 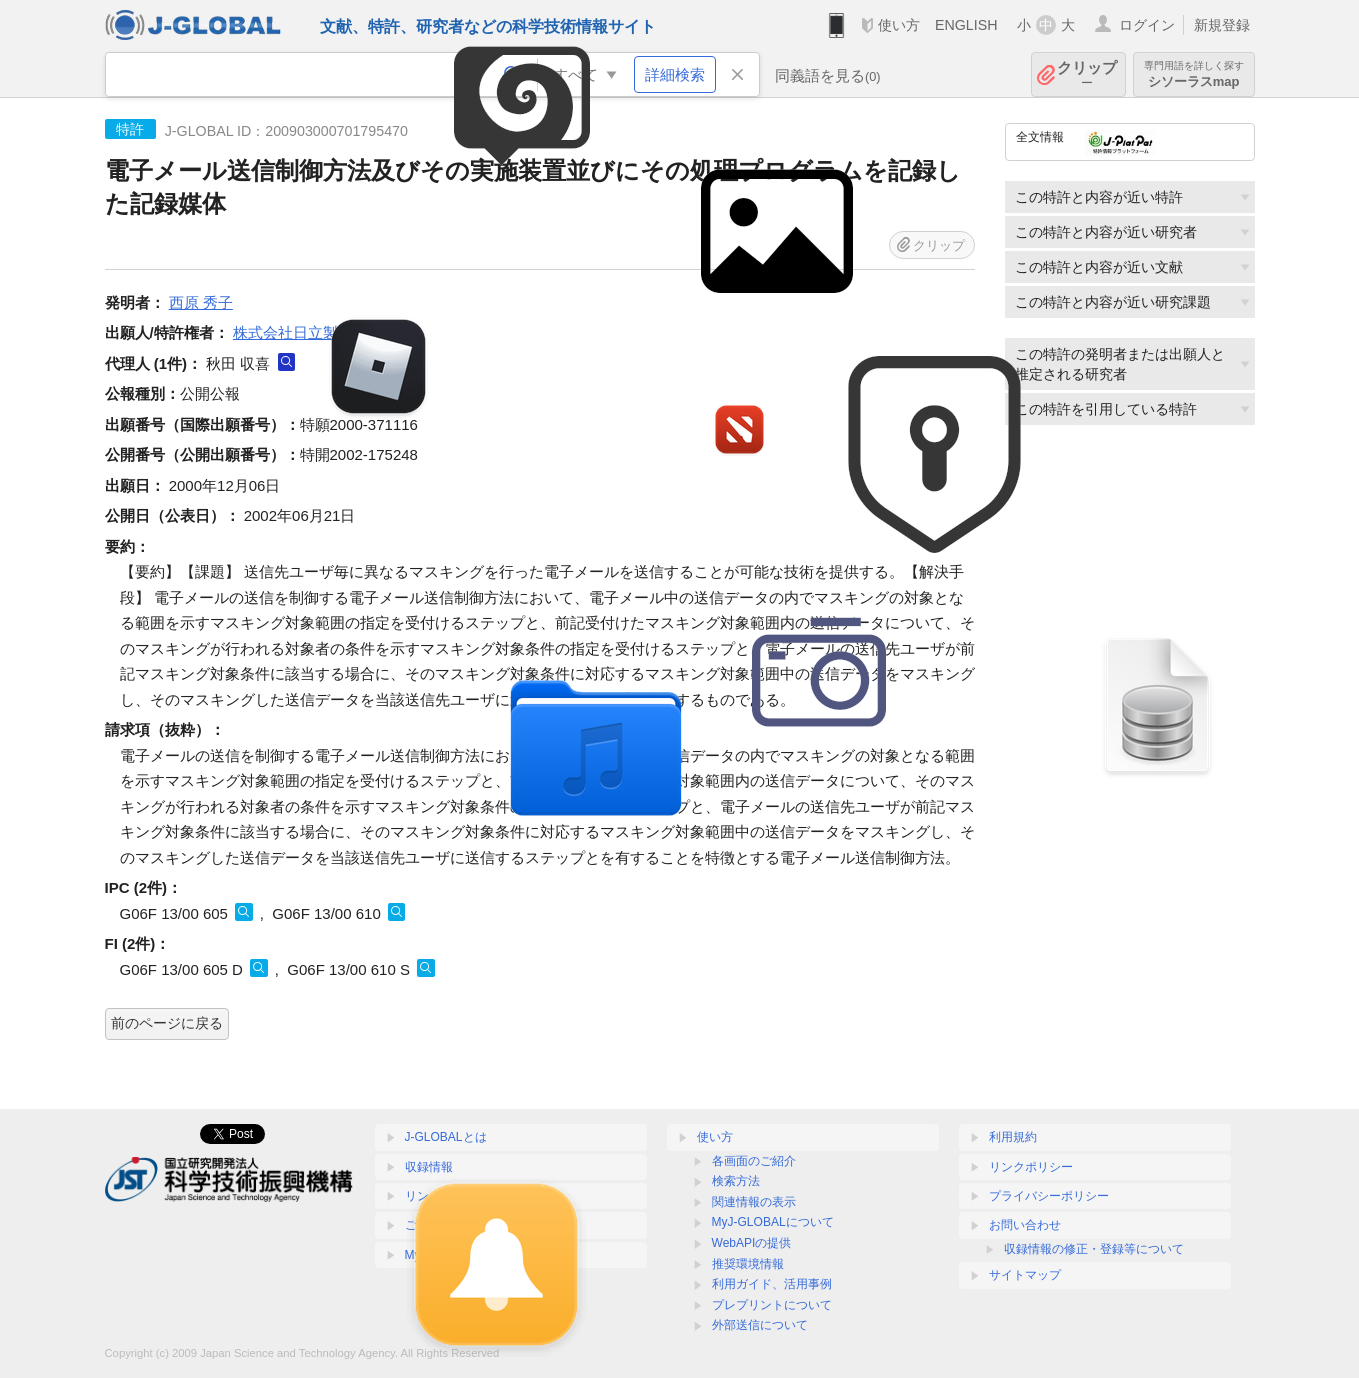 I want to click on open notification preferences, so click(x=496, y=1267).